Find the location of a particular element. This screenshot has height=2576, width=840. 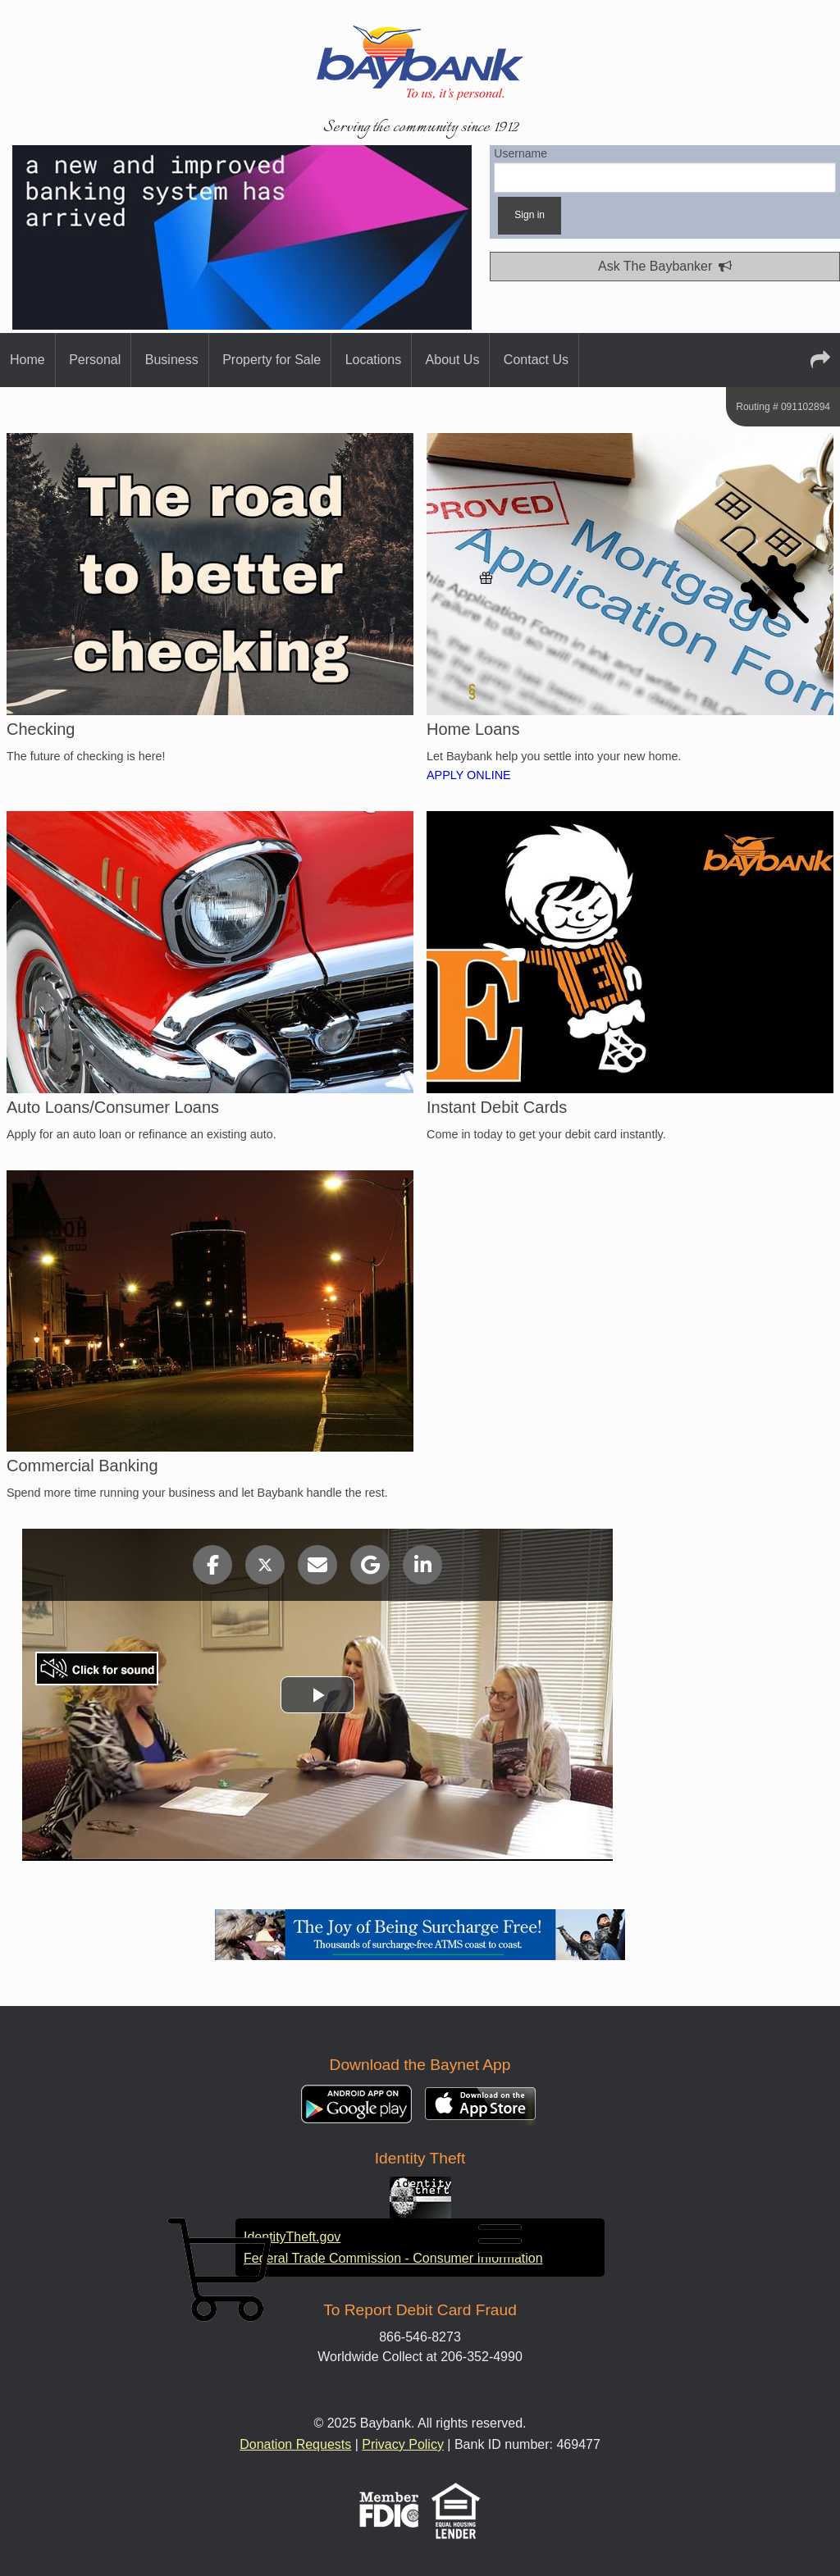

indicates a legal or terms section is located at coordinates (472, 691).